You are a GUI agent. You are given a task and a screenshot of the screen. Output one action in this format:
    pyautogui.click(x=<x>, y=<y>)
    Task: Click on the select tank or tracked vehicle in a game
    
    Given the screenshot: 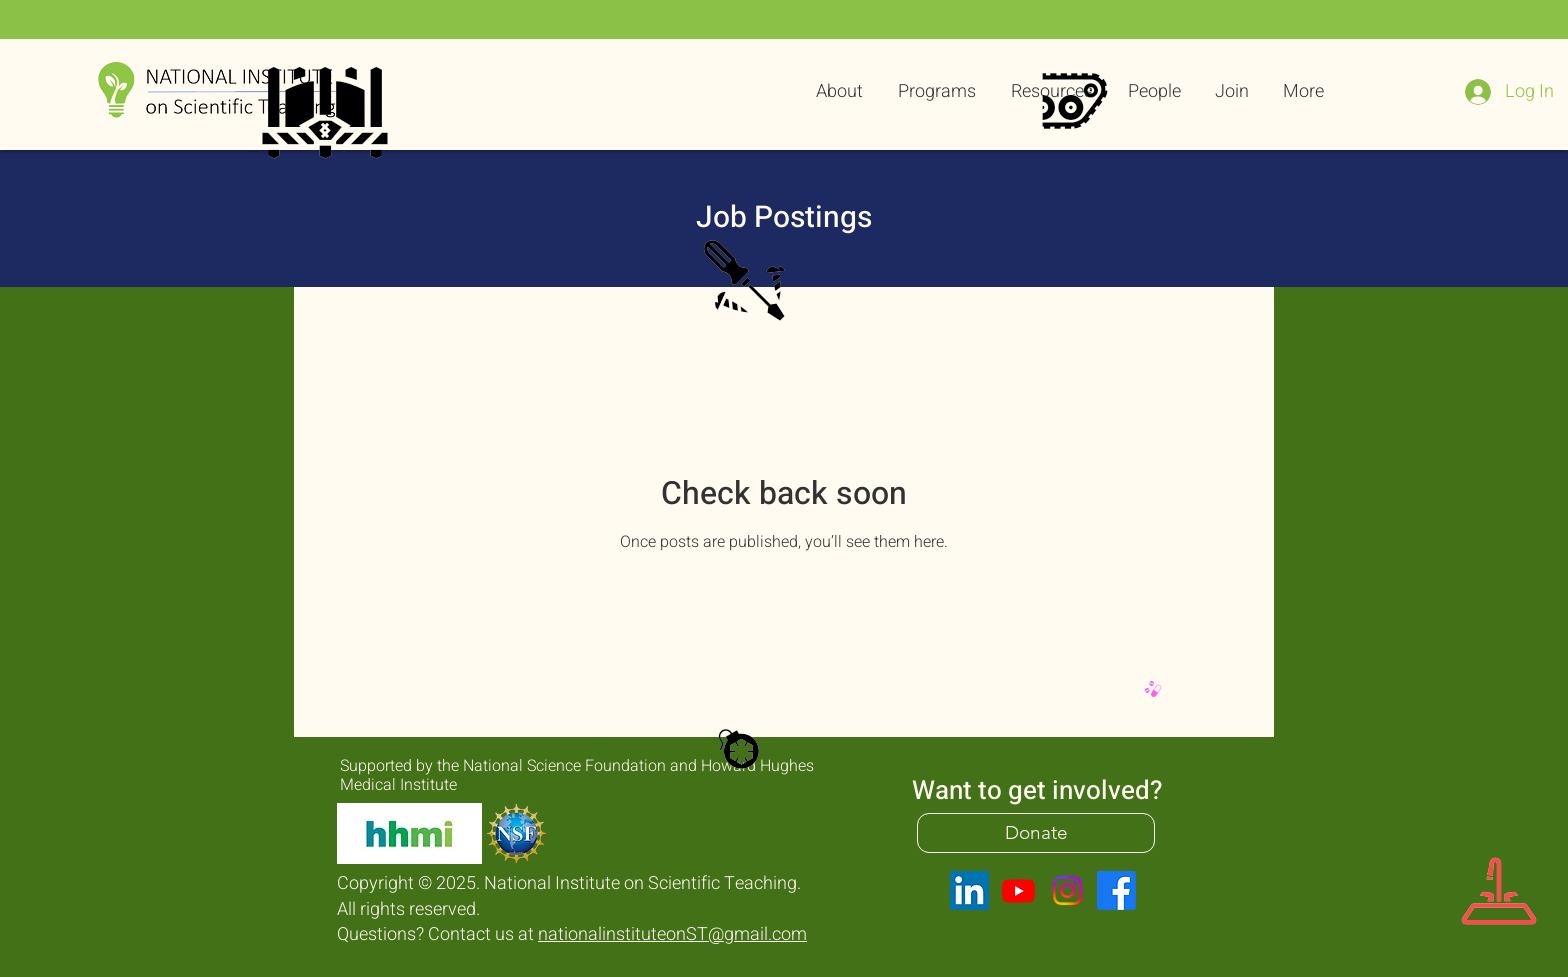 What is the action you would take?
    pyautogui.click(x=1075, y=101)
    